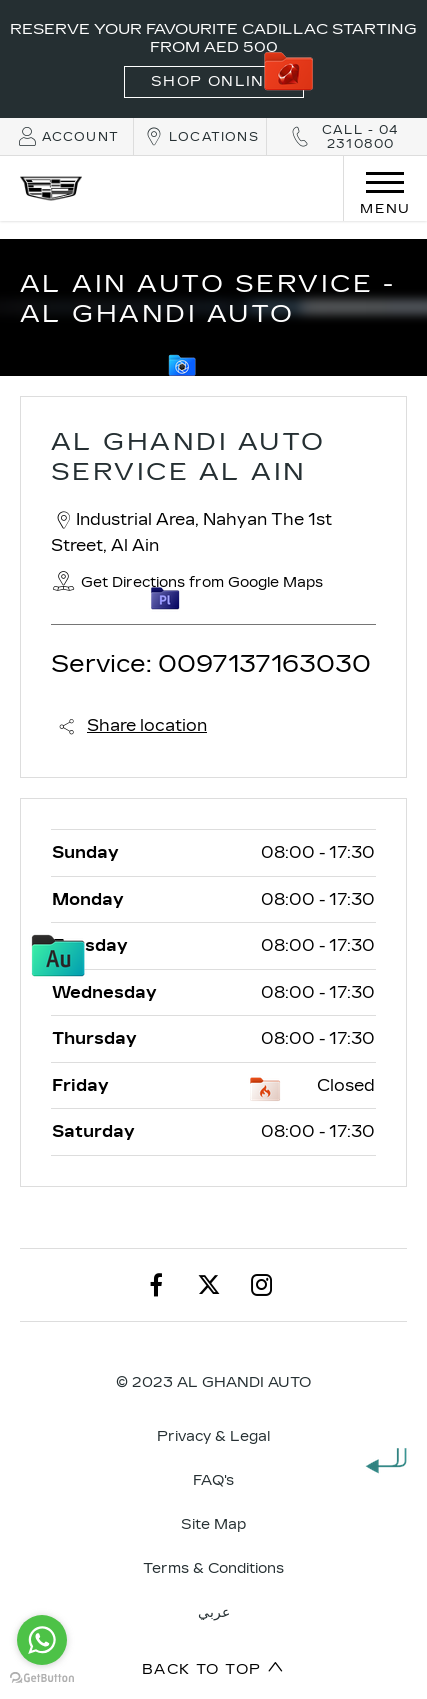 The height and width of the screenshot is (1699, 427). What do you see at coordinates (385, 1460) in the screenshot?
I see `reply all to an email message` at bounding box center [385, 1460].